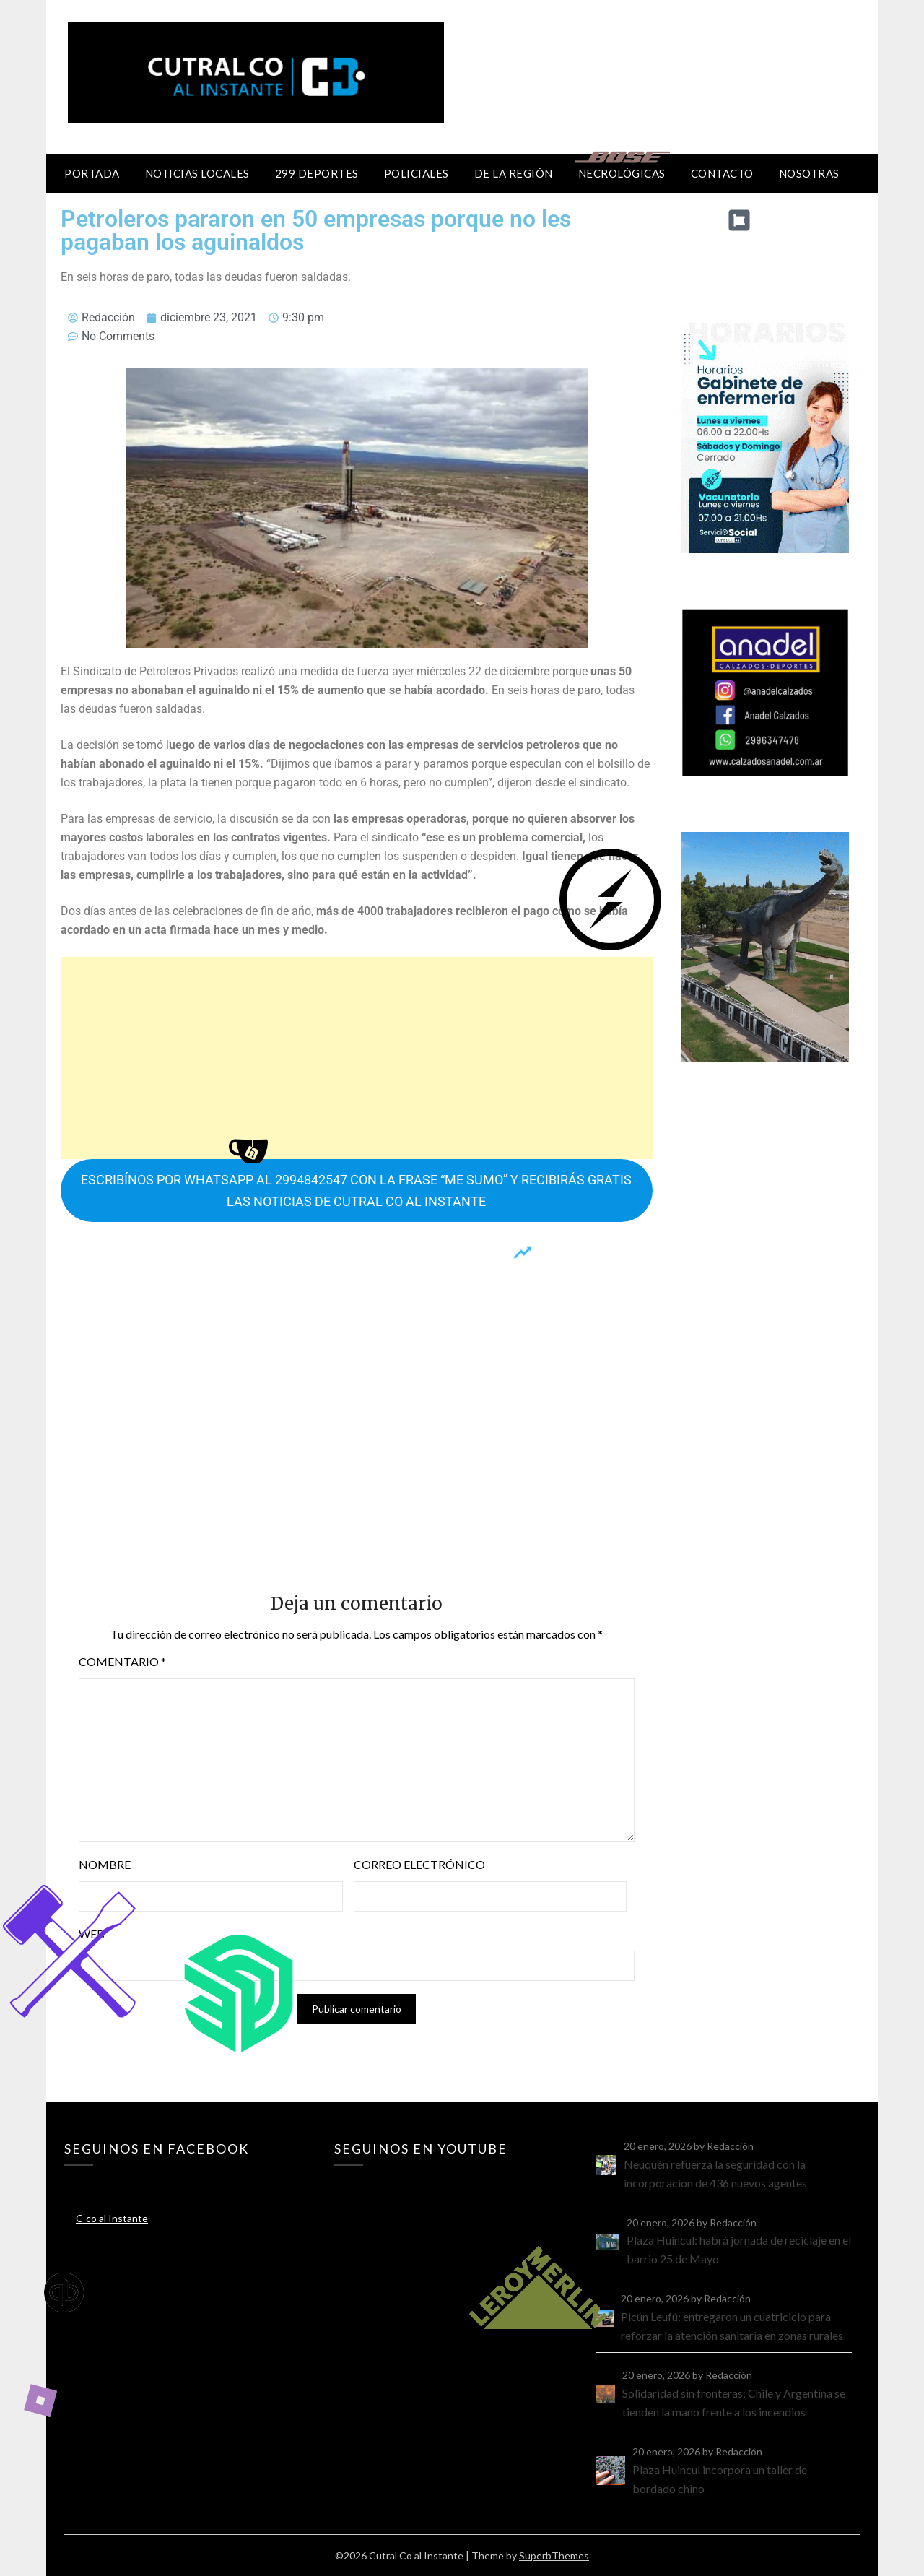  Describe the element at coordinates (64, 2292) in the screenshot. I see `open QuickBooks accounting software` at that location.